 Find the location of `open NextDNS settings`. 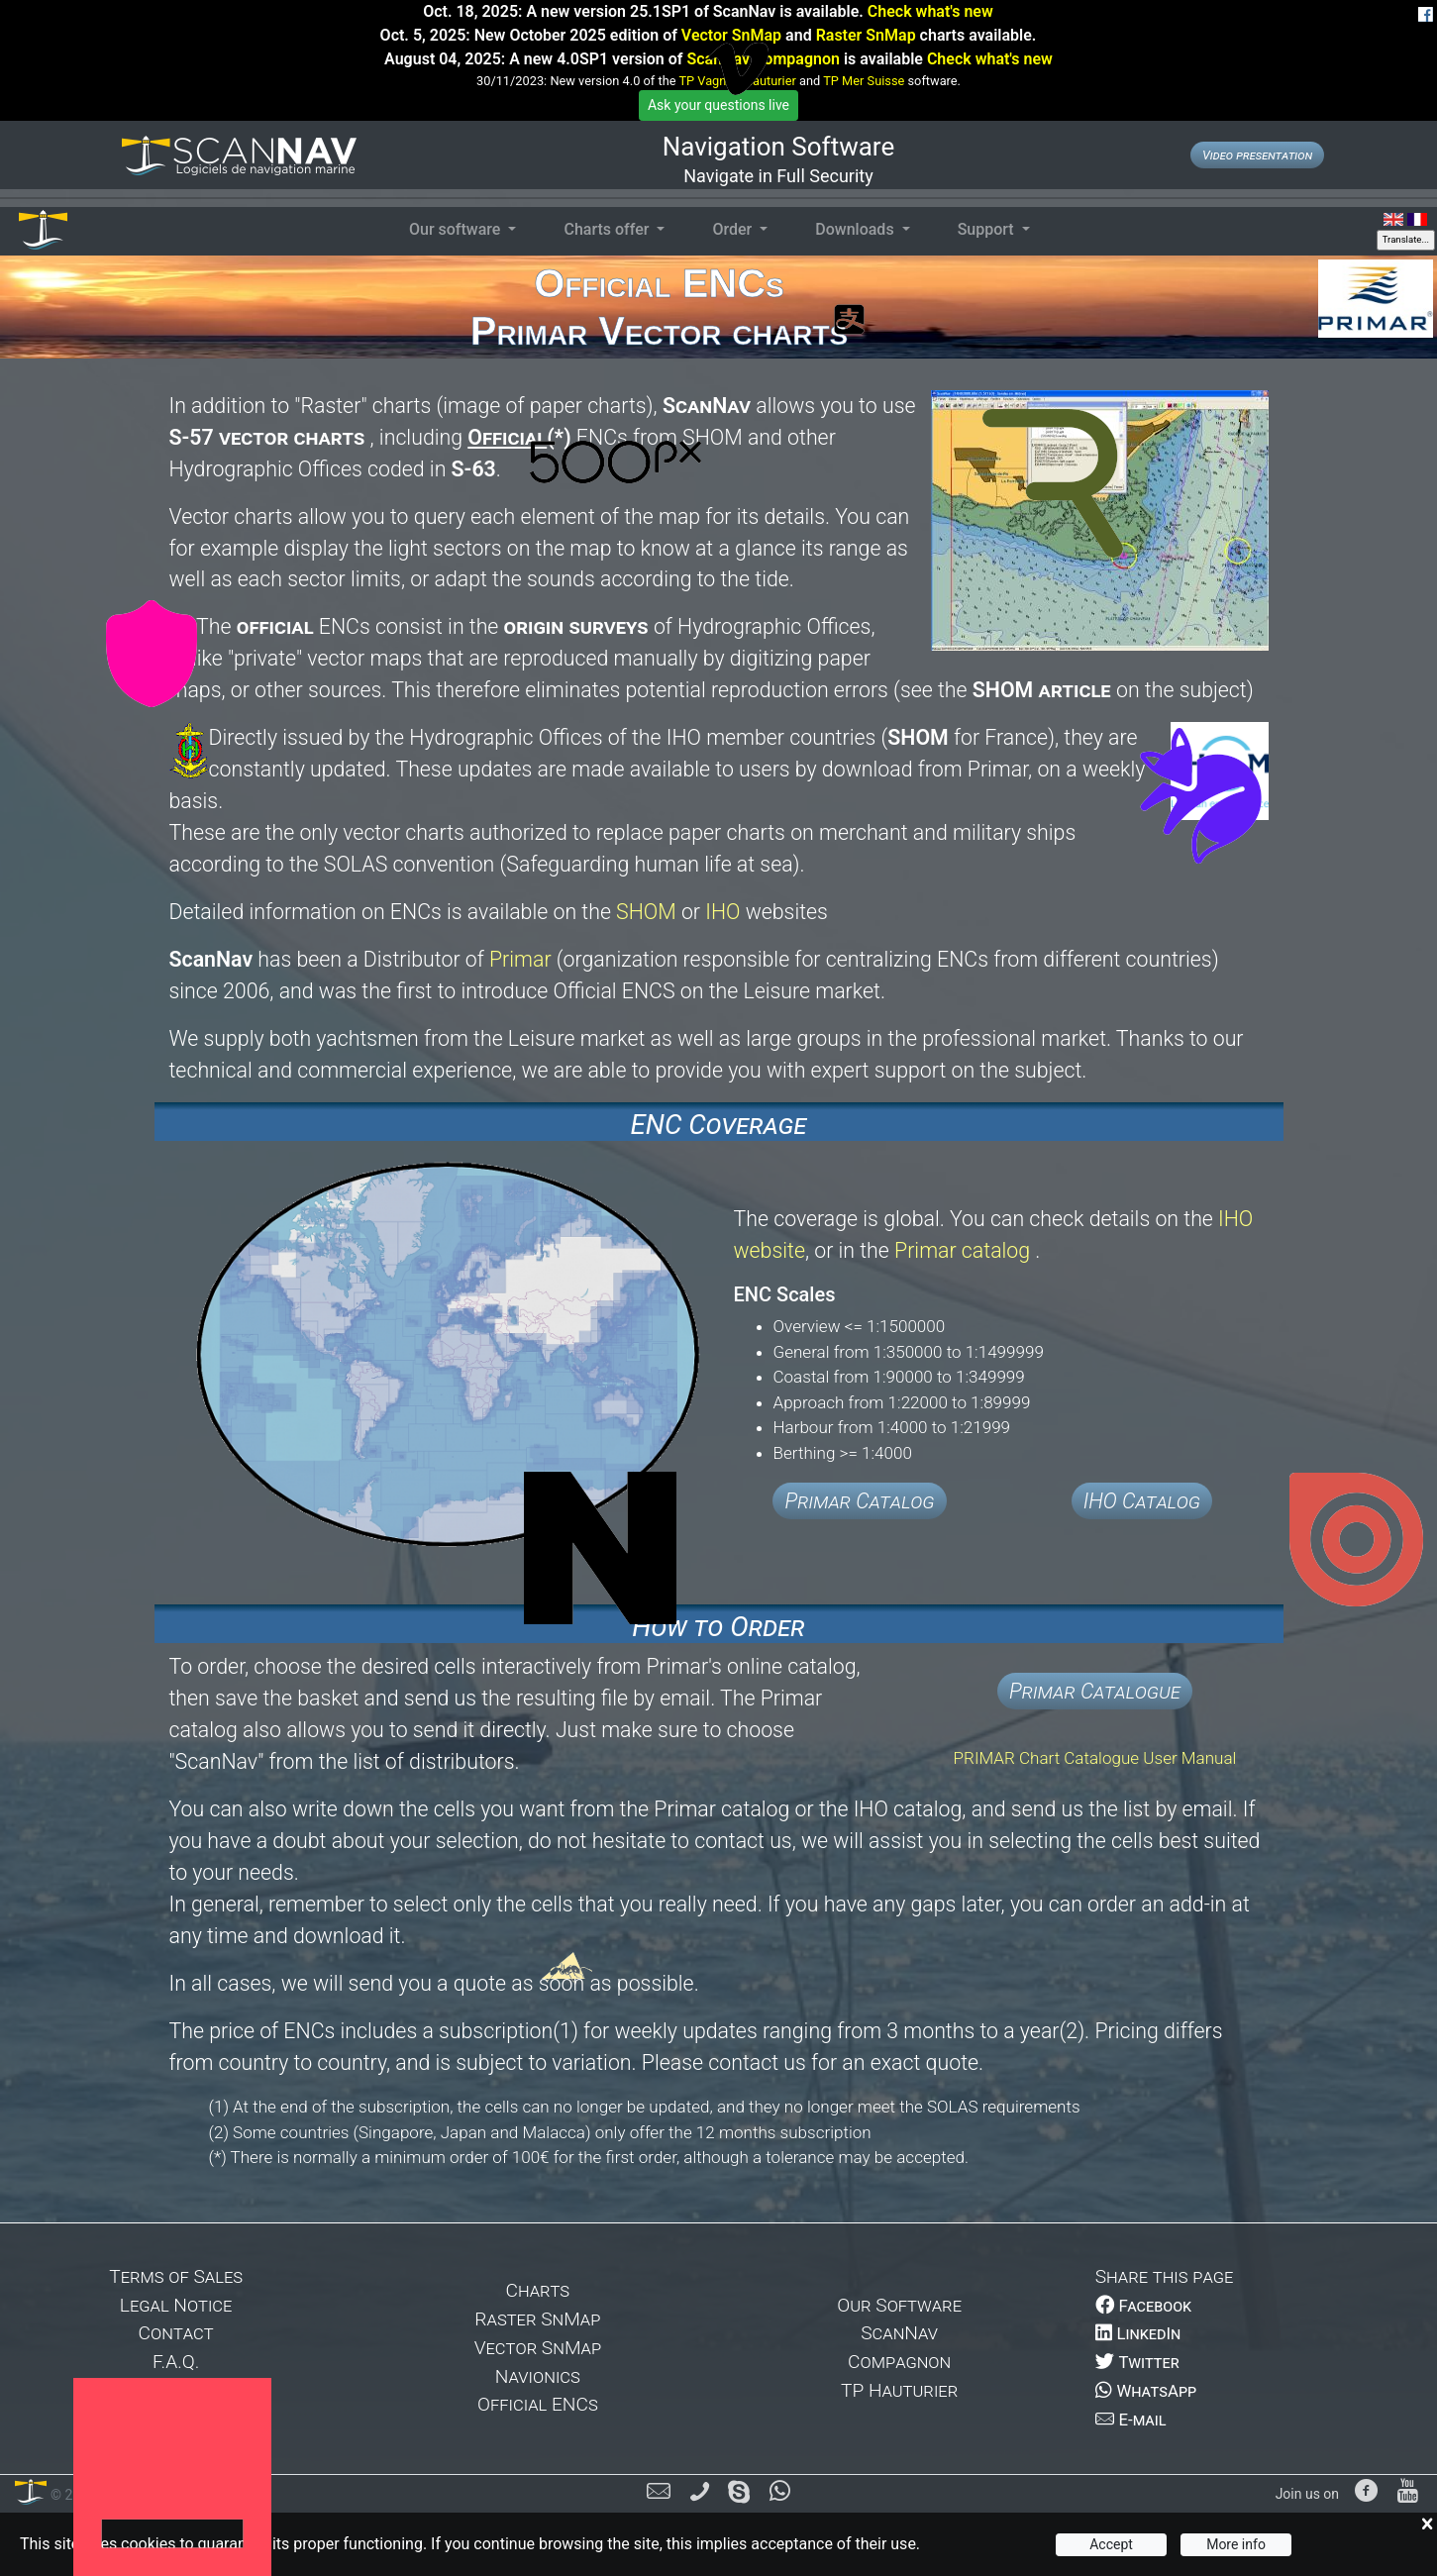

open NextDNS settings is located at coordinates (152, 654).